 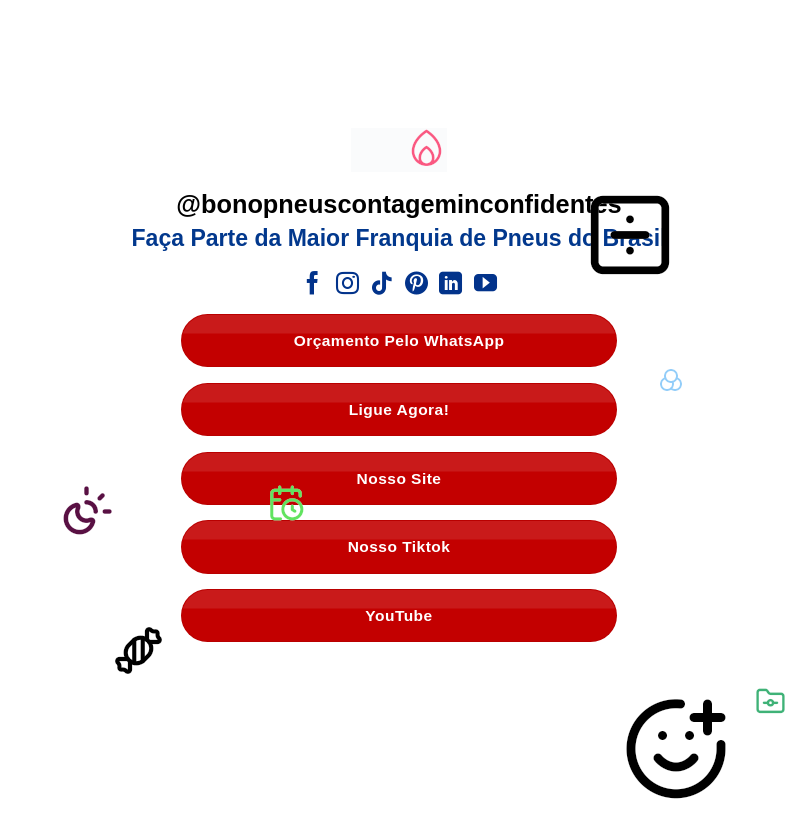 What do you see at coordinates (286, 503) in the screenshot?
I see `schedule an event or appointment` at bounding box center [286, 503].